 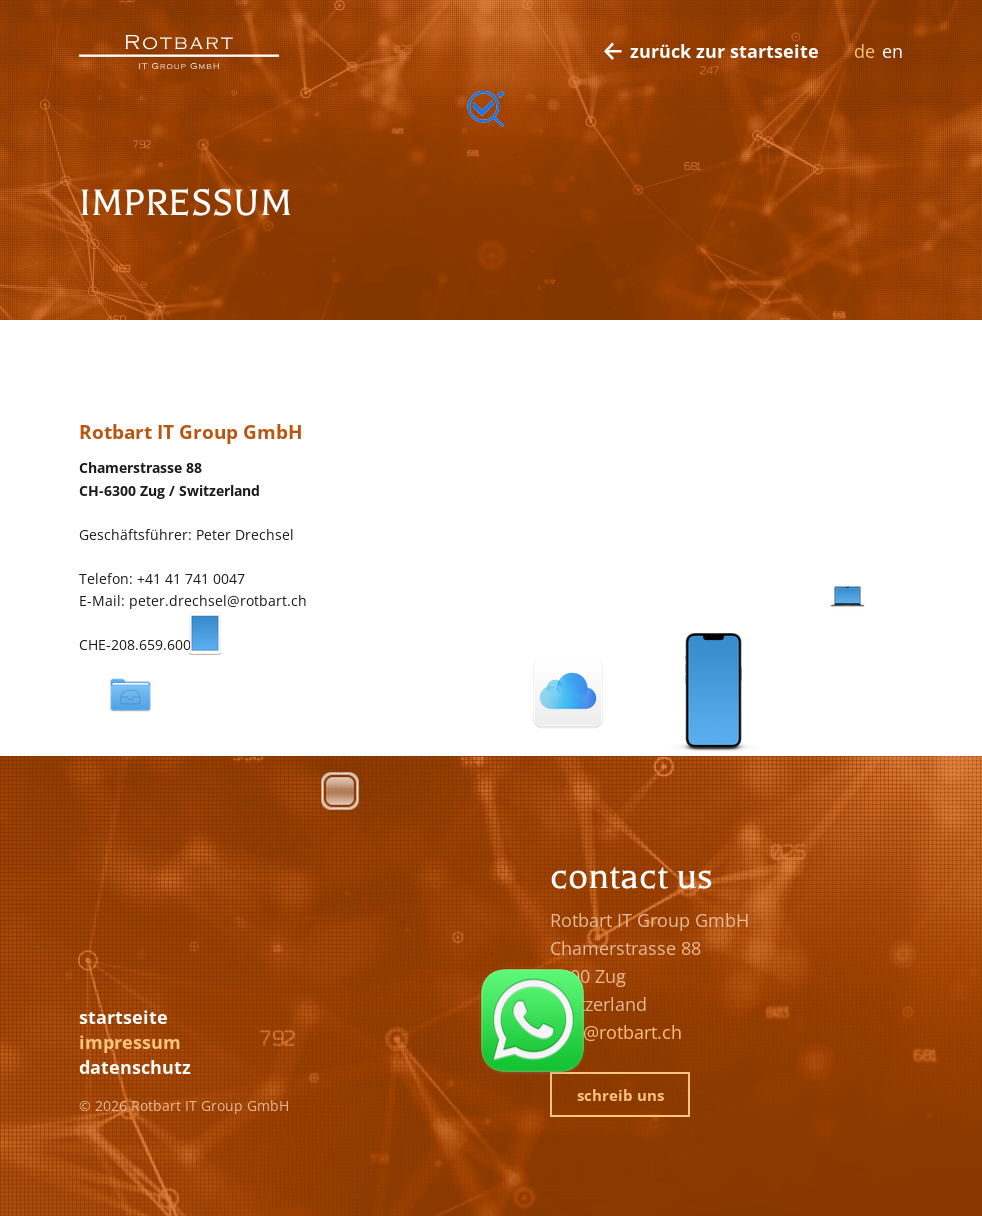 What do you see at coordinates (568, 692) in the screenshot?
I see `access iCloud storage and sync settings` at bounding box center [568, 692].